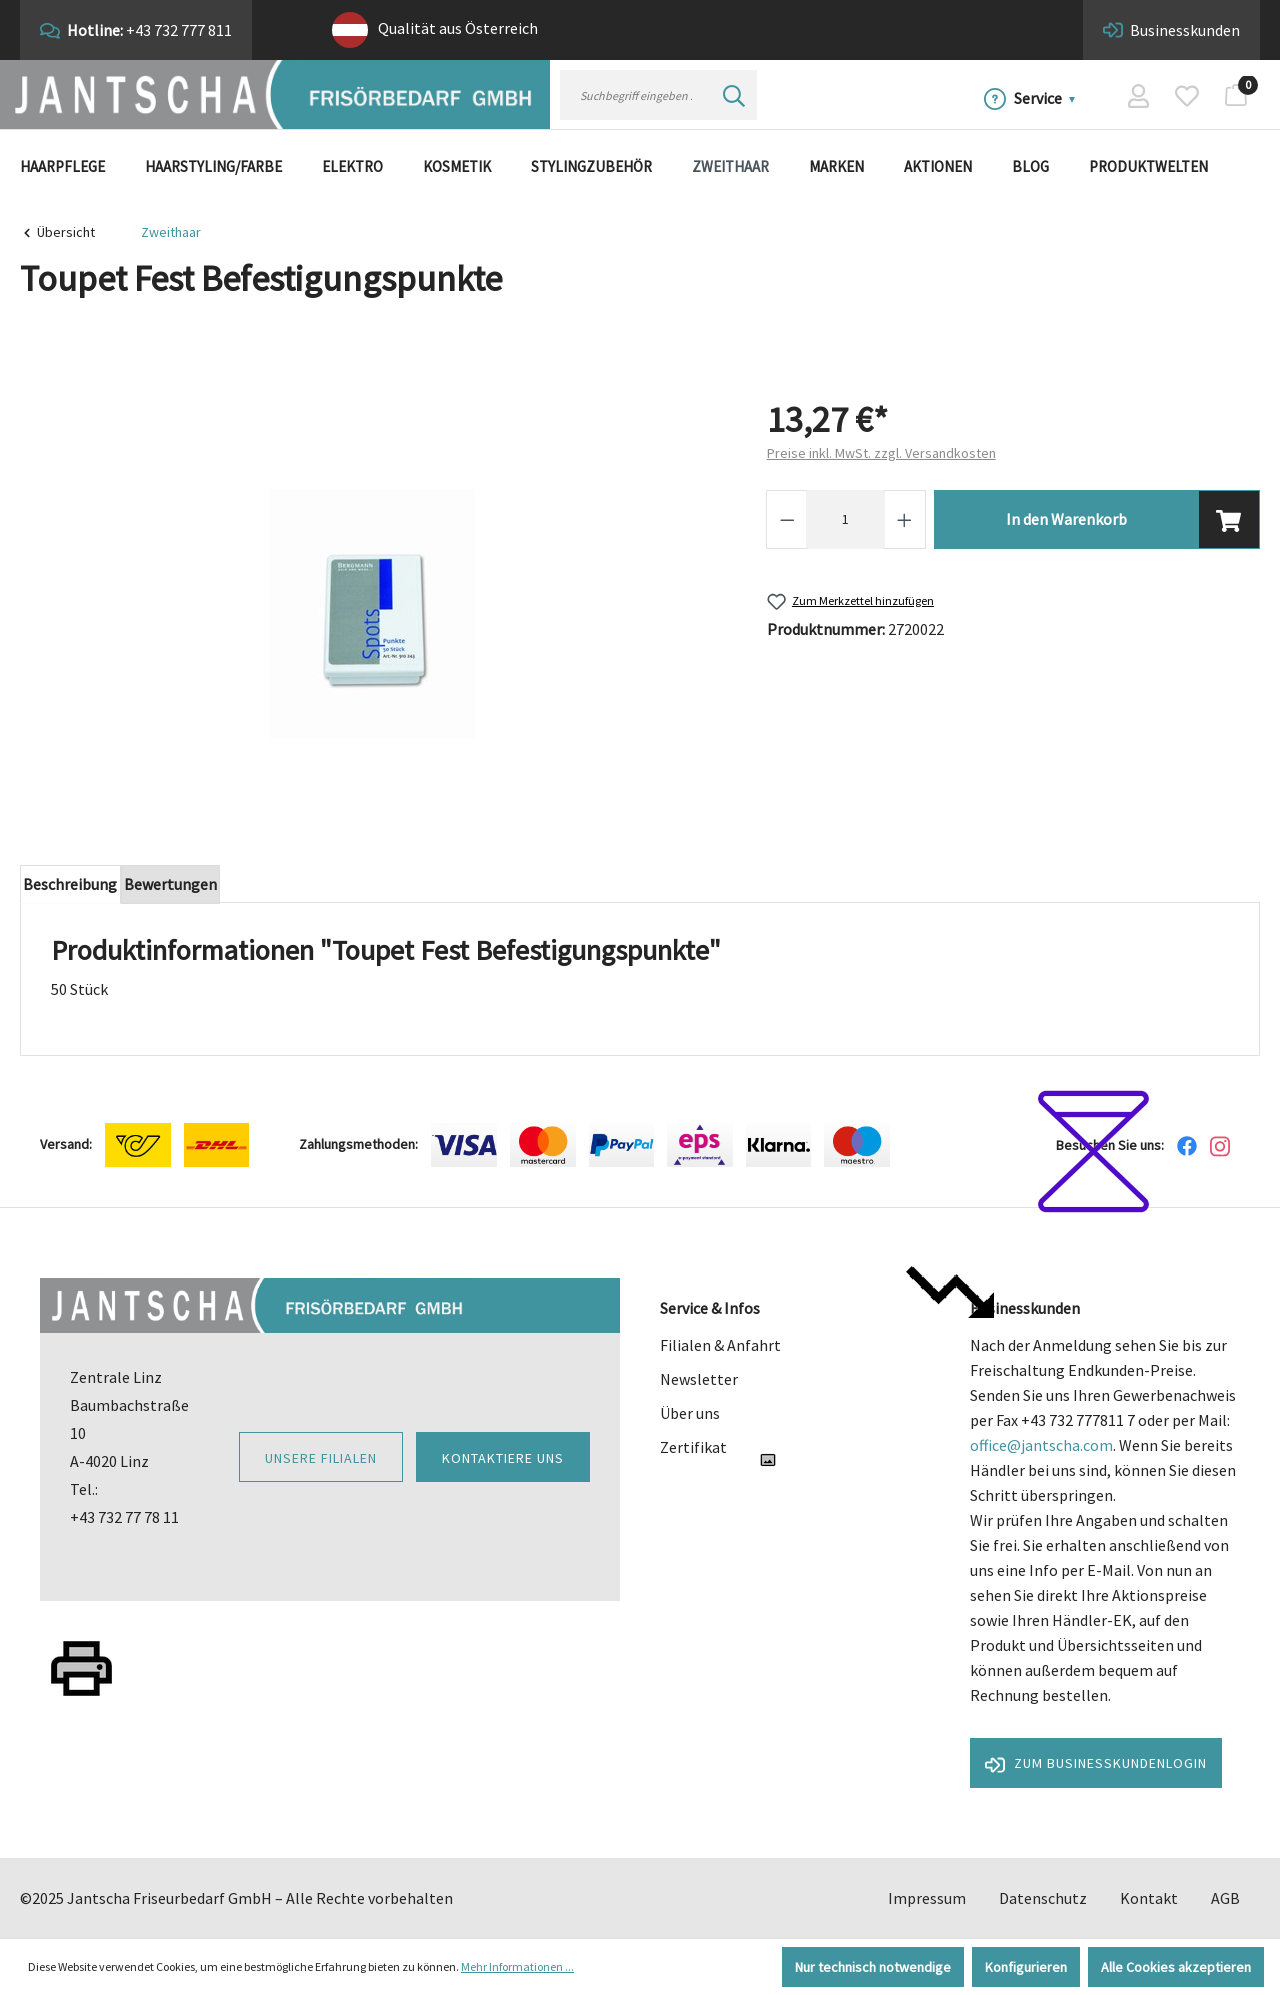 The image size is (1280, 1995). What do you see at coordinates (950, 1292) in the screenshot?
I see `indicates a downward trend in data or metrics` at bounding box center [950, 1292].